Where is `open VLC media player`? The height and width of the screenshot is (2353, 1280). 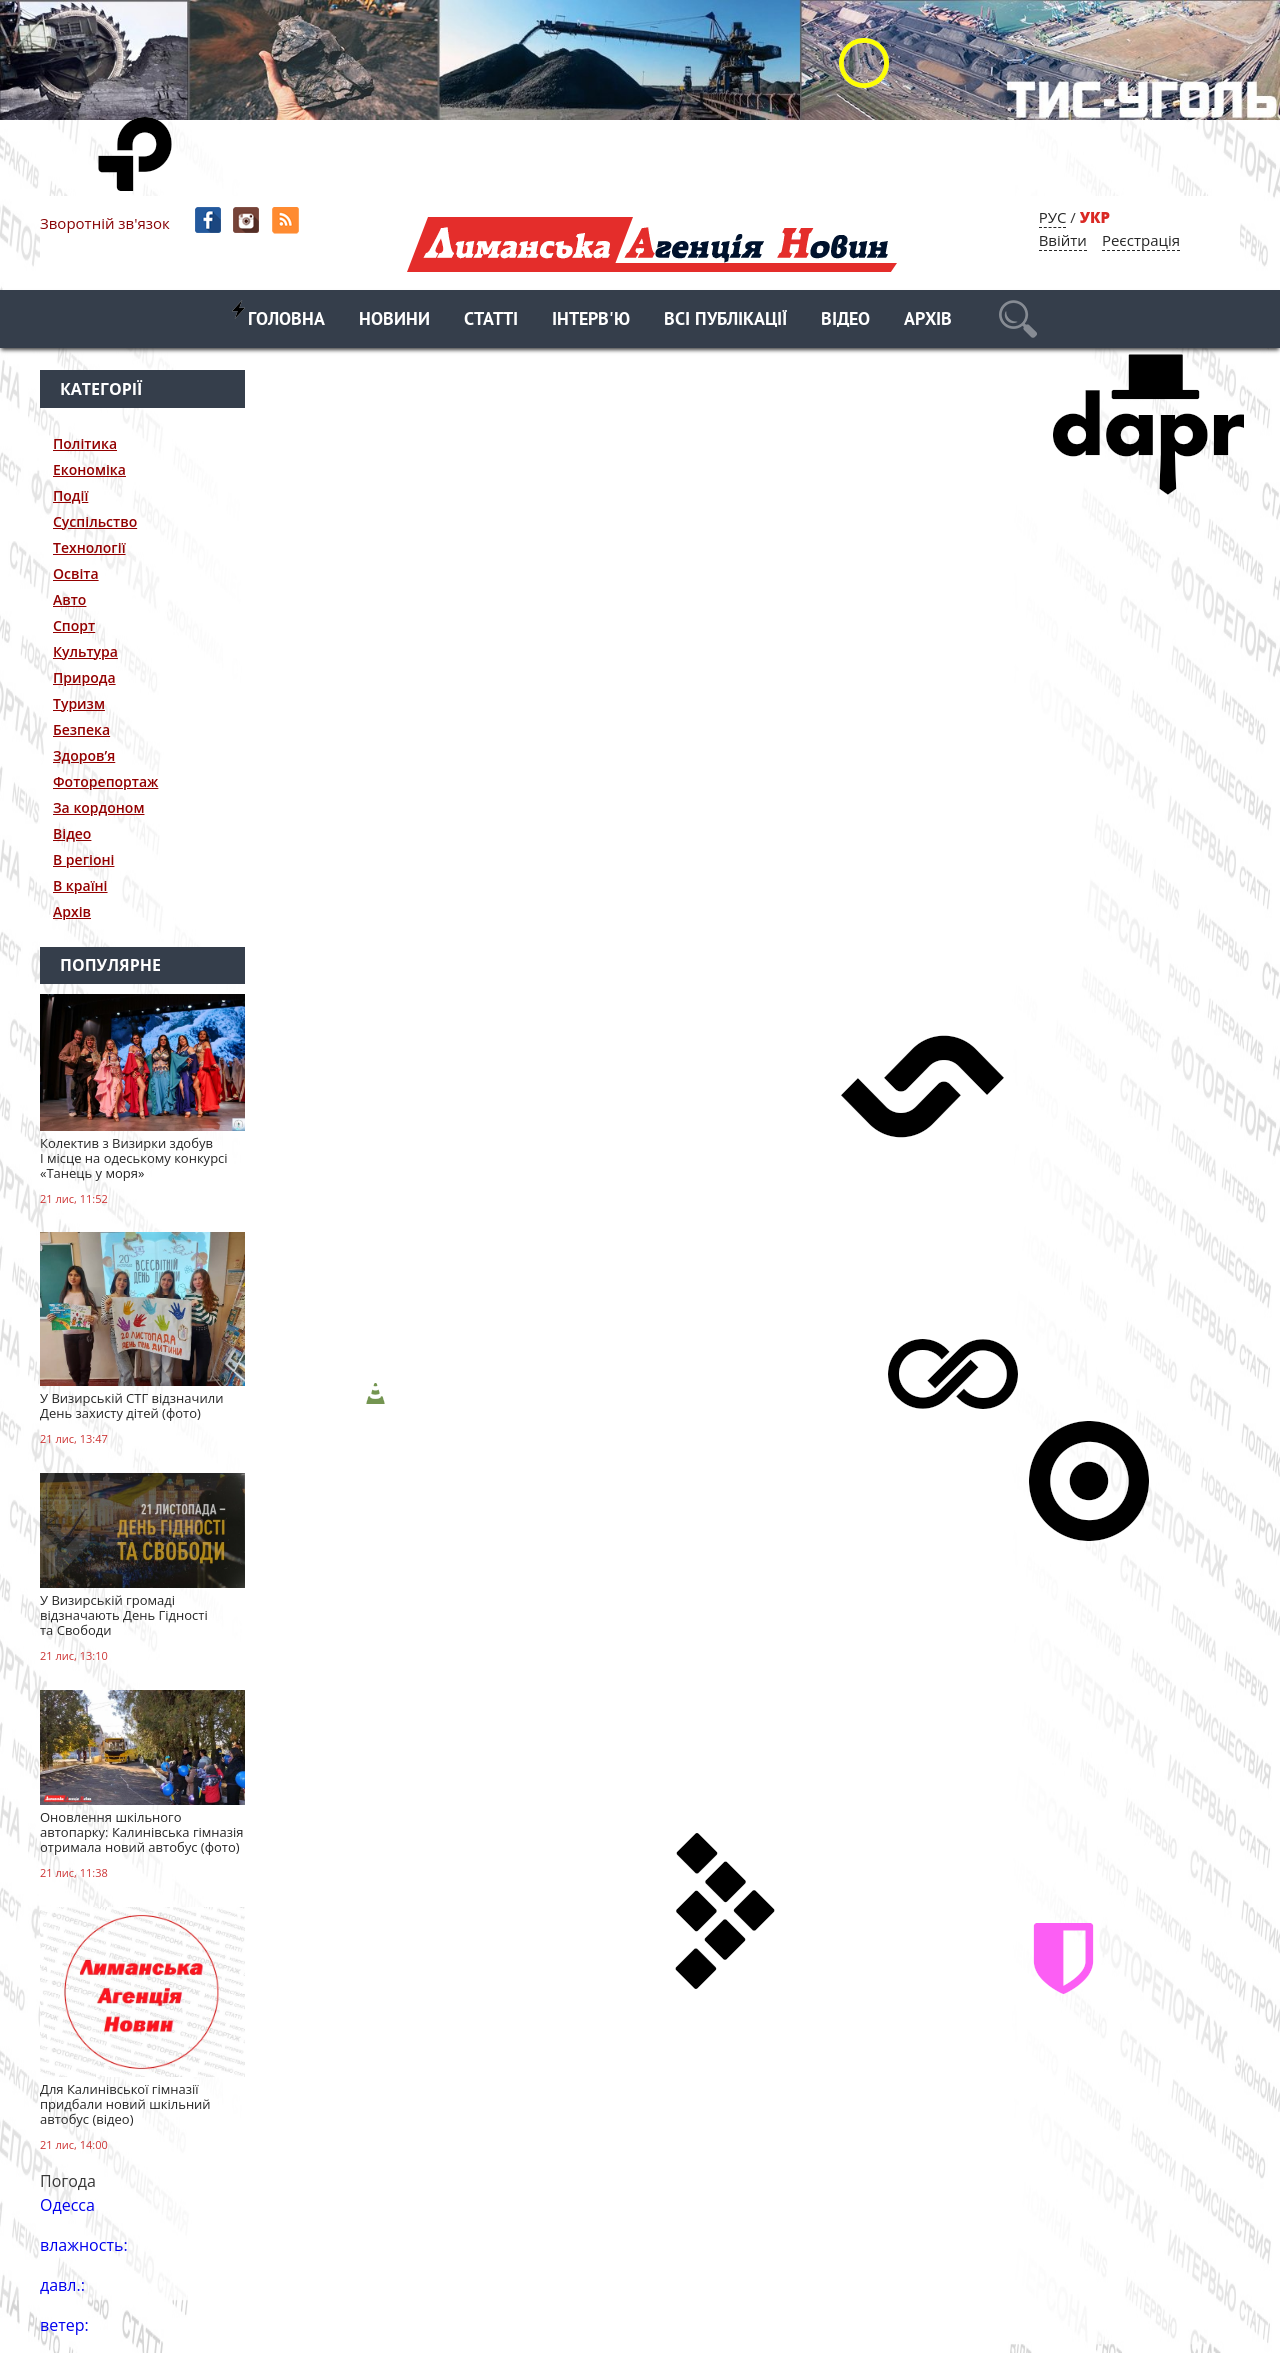
open VLC media player is located at coordinates (375, 1393).